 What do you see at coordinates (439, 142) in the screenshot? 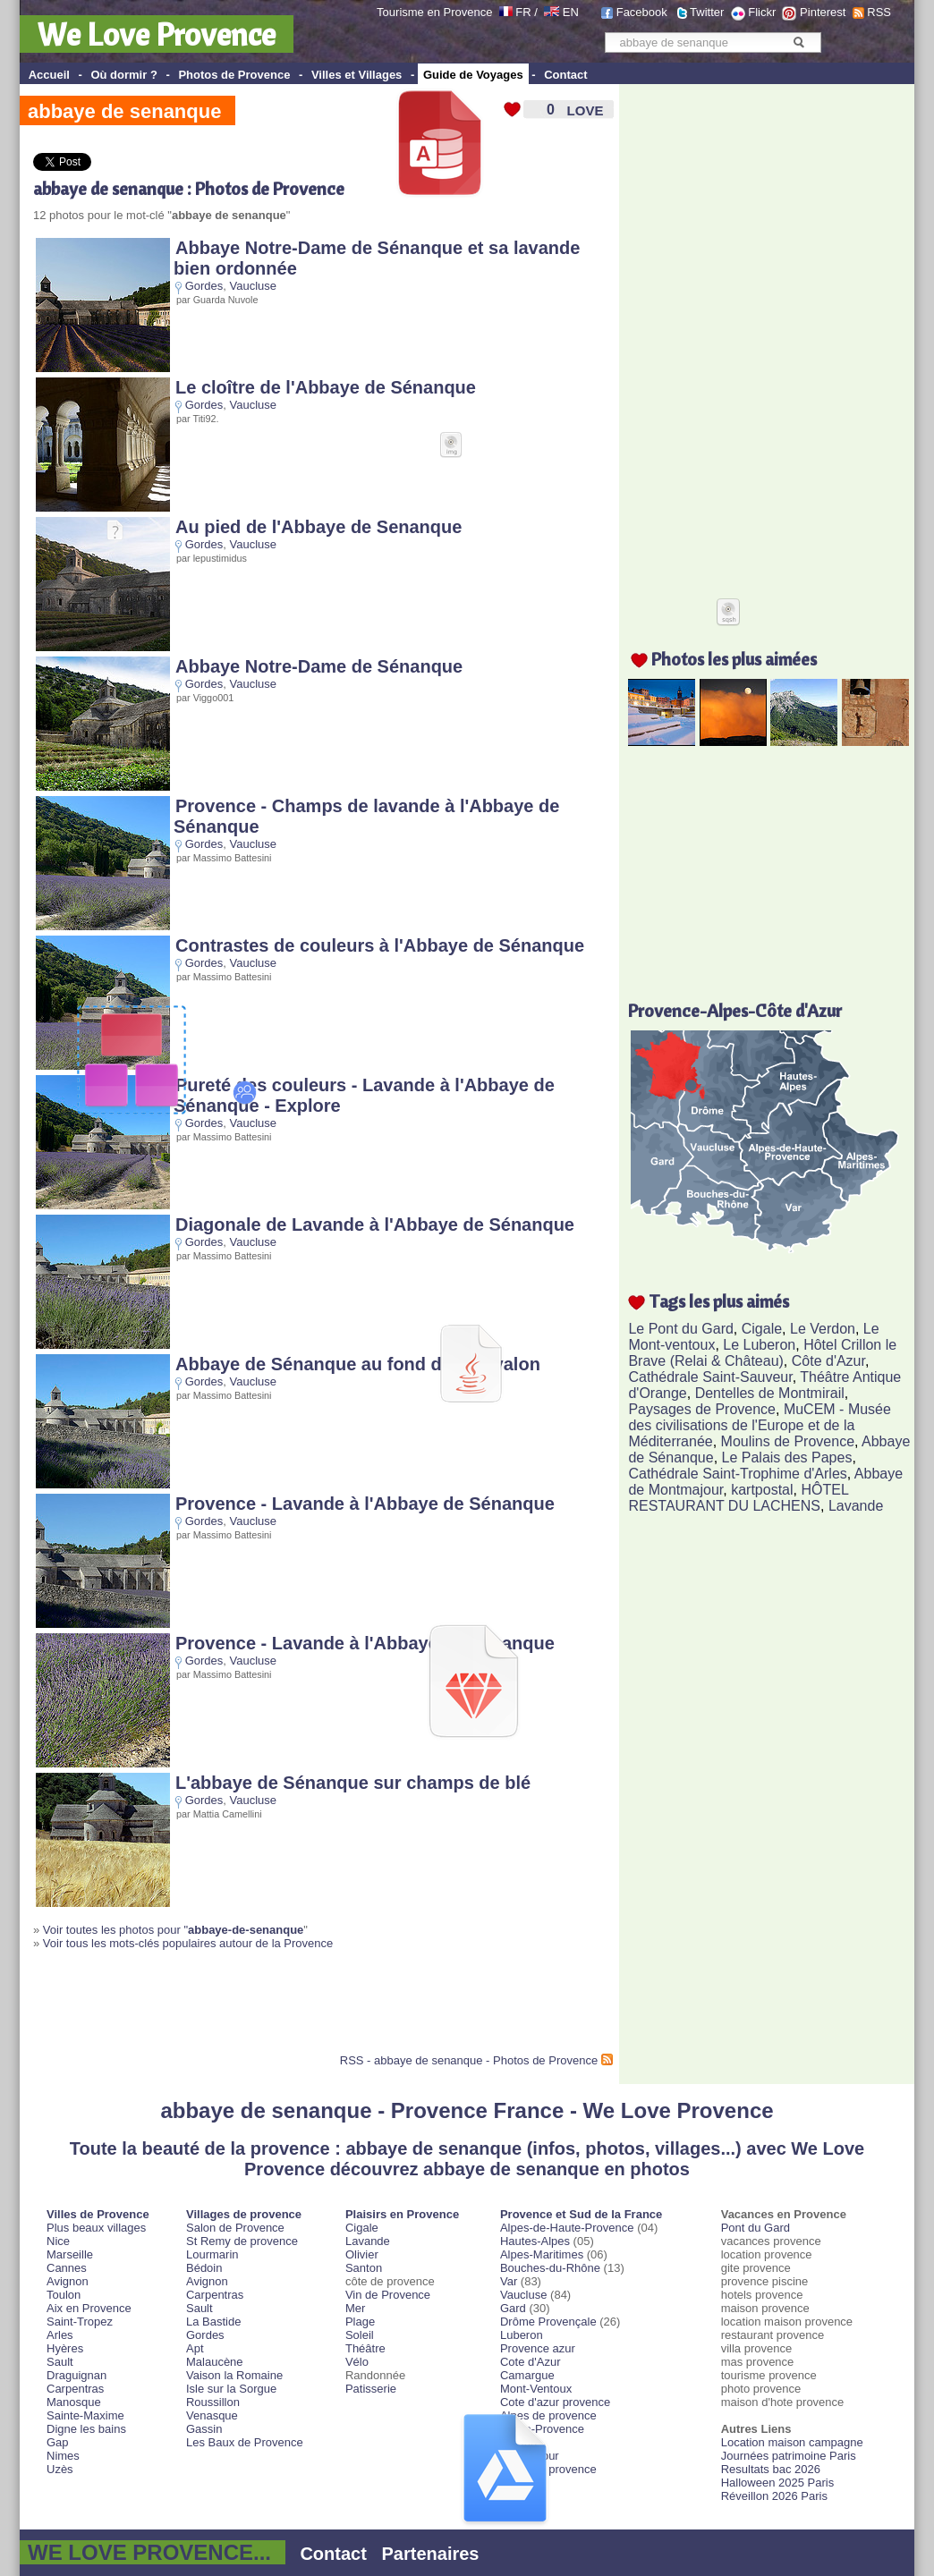
I see `microsoft access database file` at bounding box center [439, 142].